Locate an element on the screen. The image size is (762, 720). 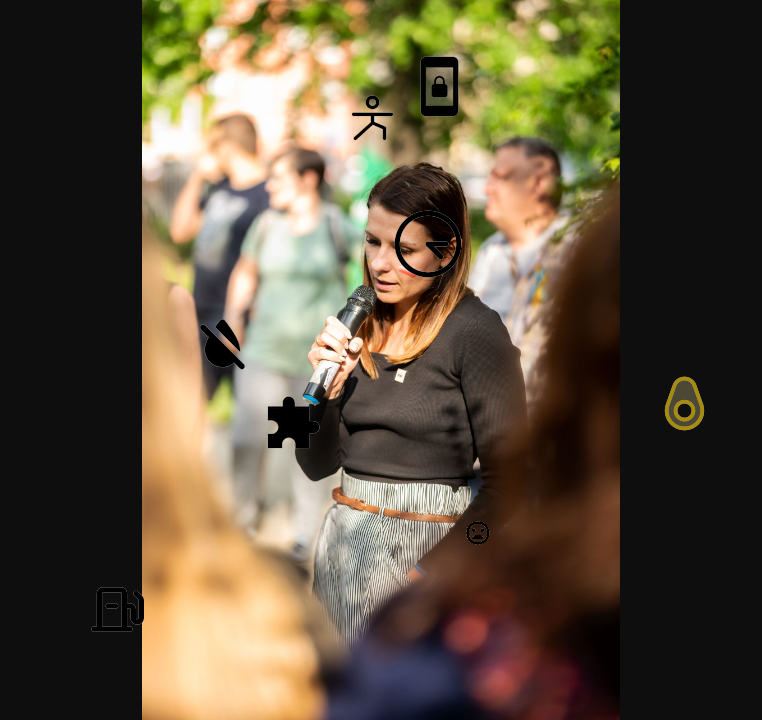
access tai chi or meditation exercises is located at coordinates (372, 119).